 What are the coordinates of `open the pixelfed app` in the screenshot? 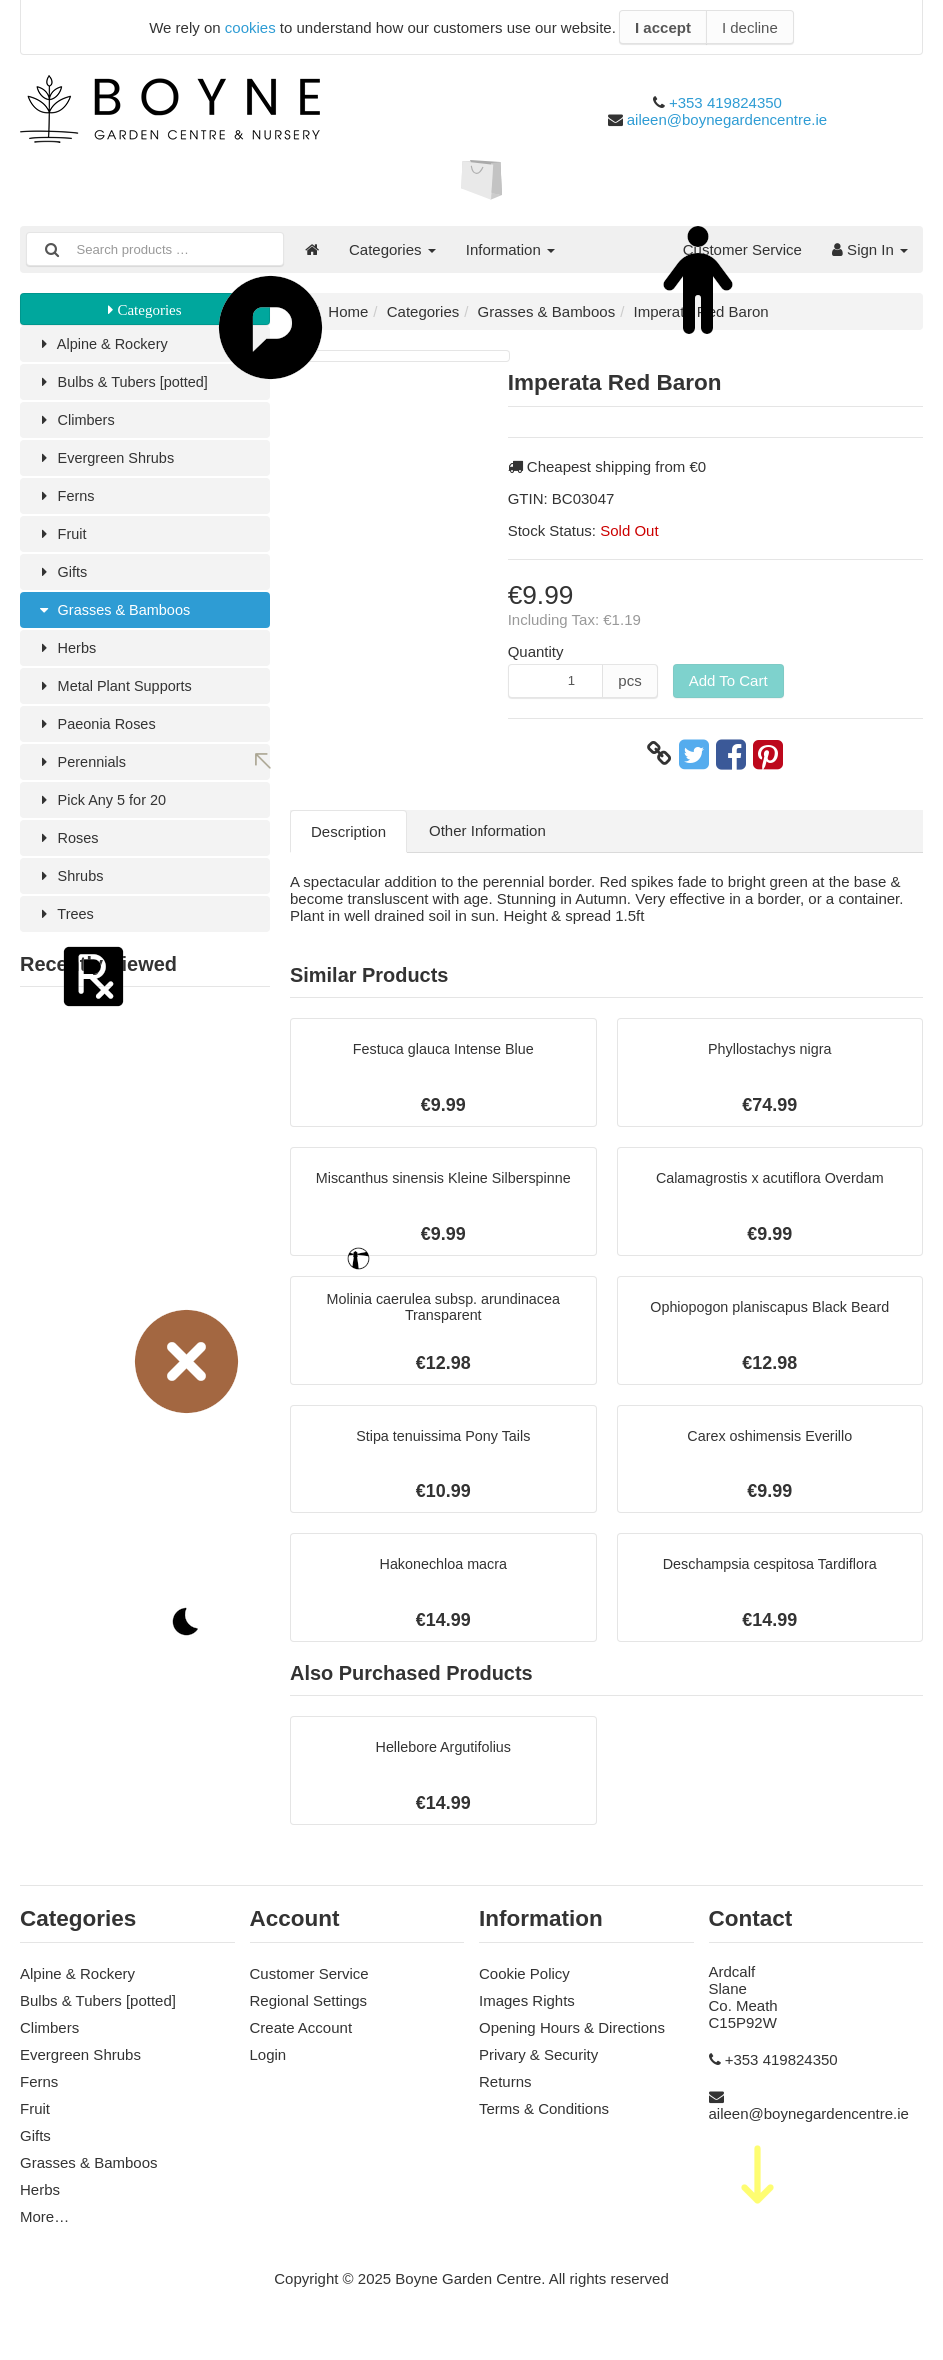 It's located at (270, 327).